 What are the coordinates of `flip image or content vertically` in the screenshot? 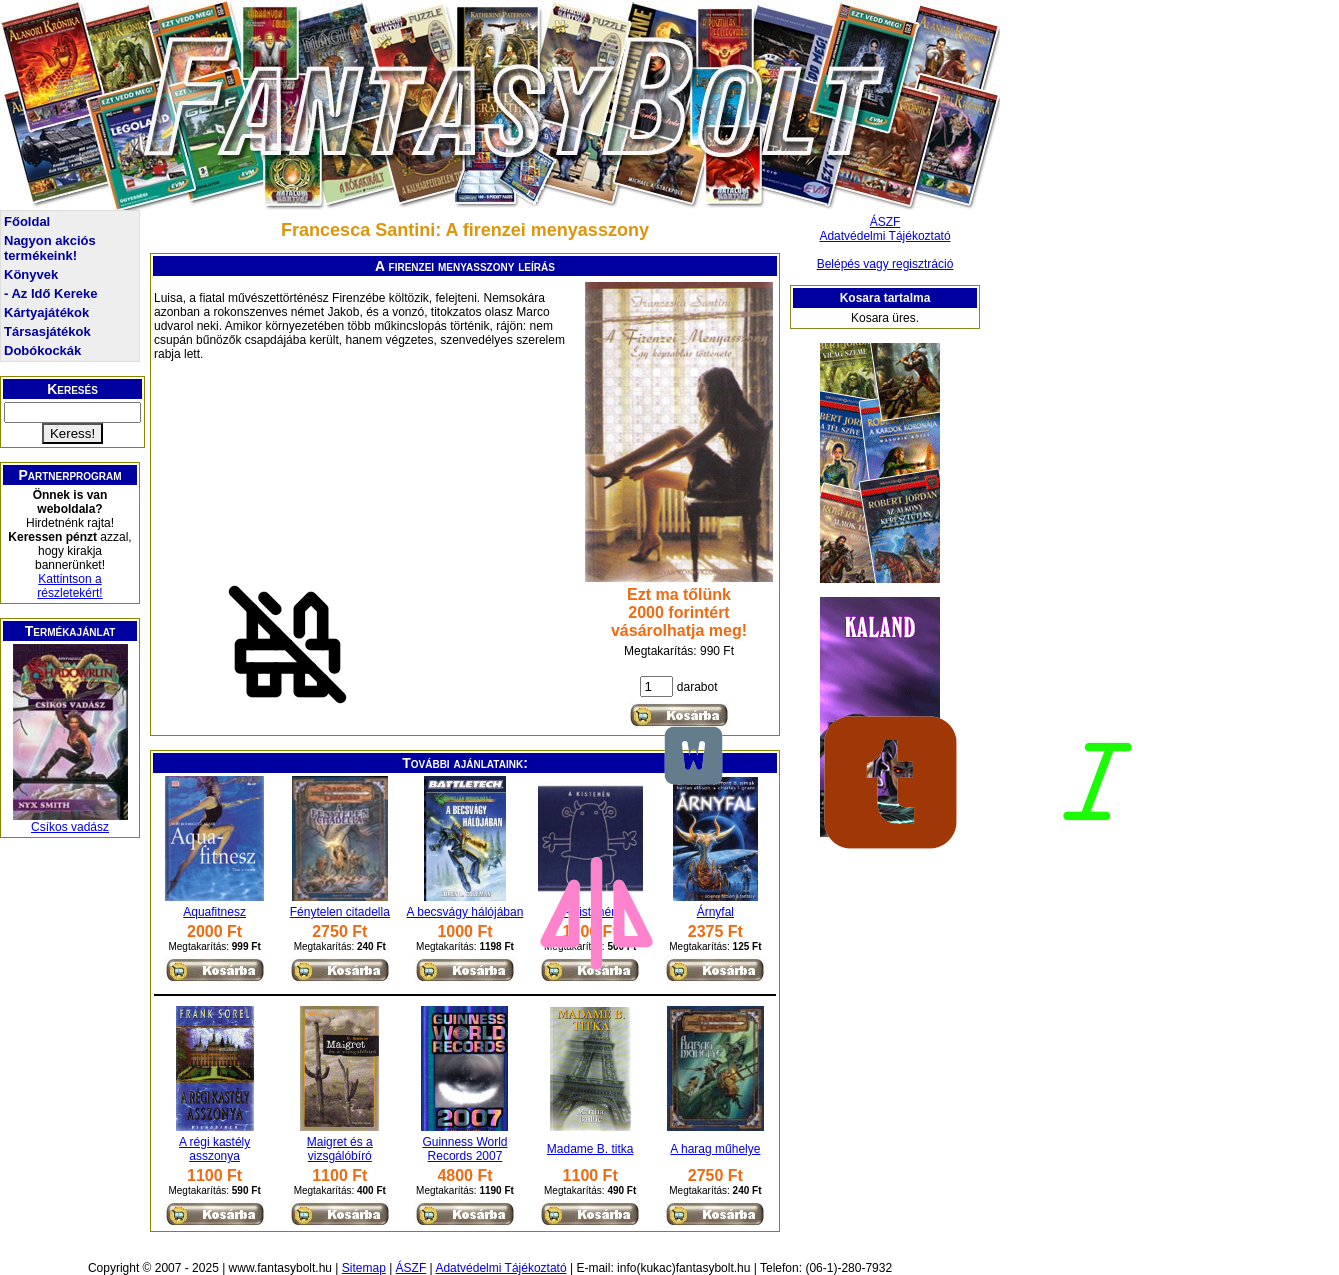 It's located at (596, 913).